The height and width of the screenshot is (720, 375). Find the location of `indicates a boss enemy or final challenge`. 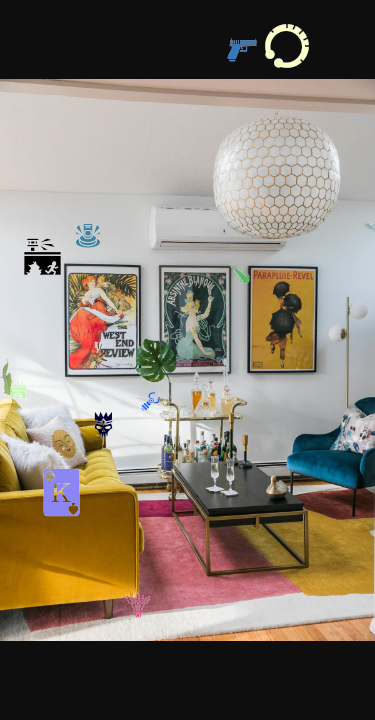

indicates a boss enemy or final challenge is located at coordinates (103, 424).